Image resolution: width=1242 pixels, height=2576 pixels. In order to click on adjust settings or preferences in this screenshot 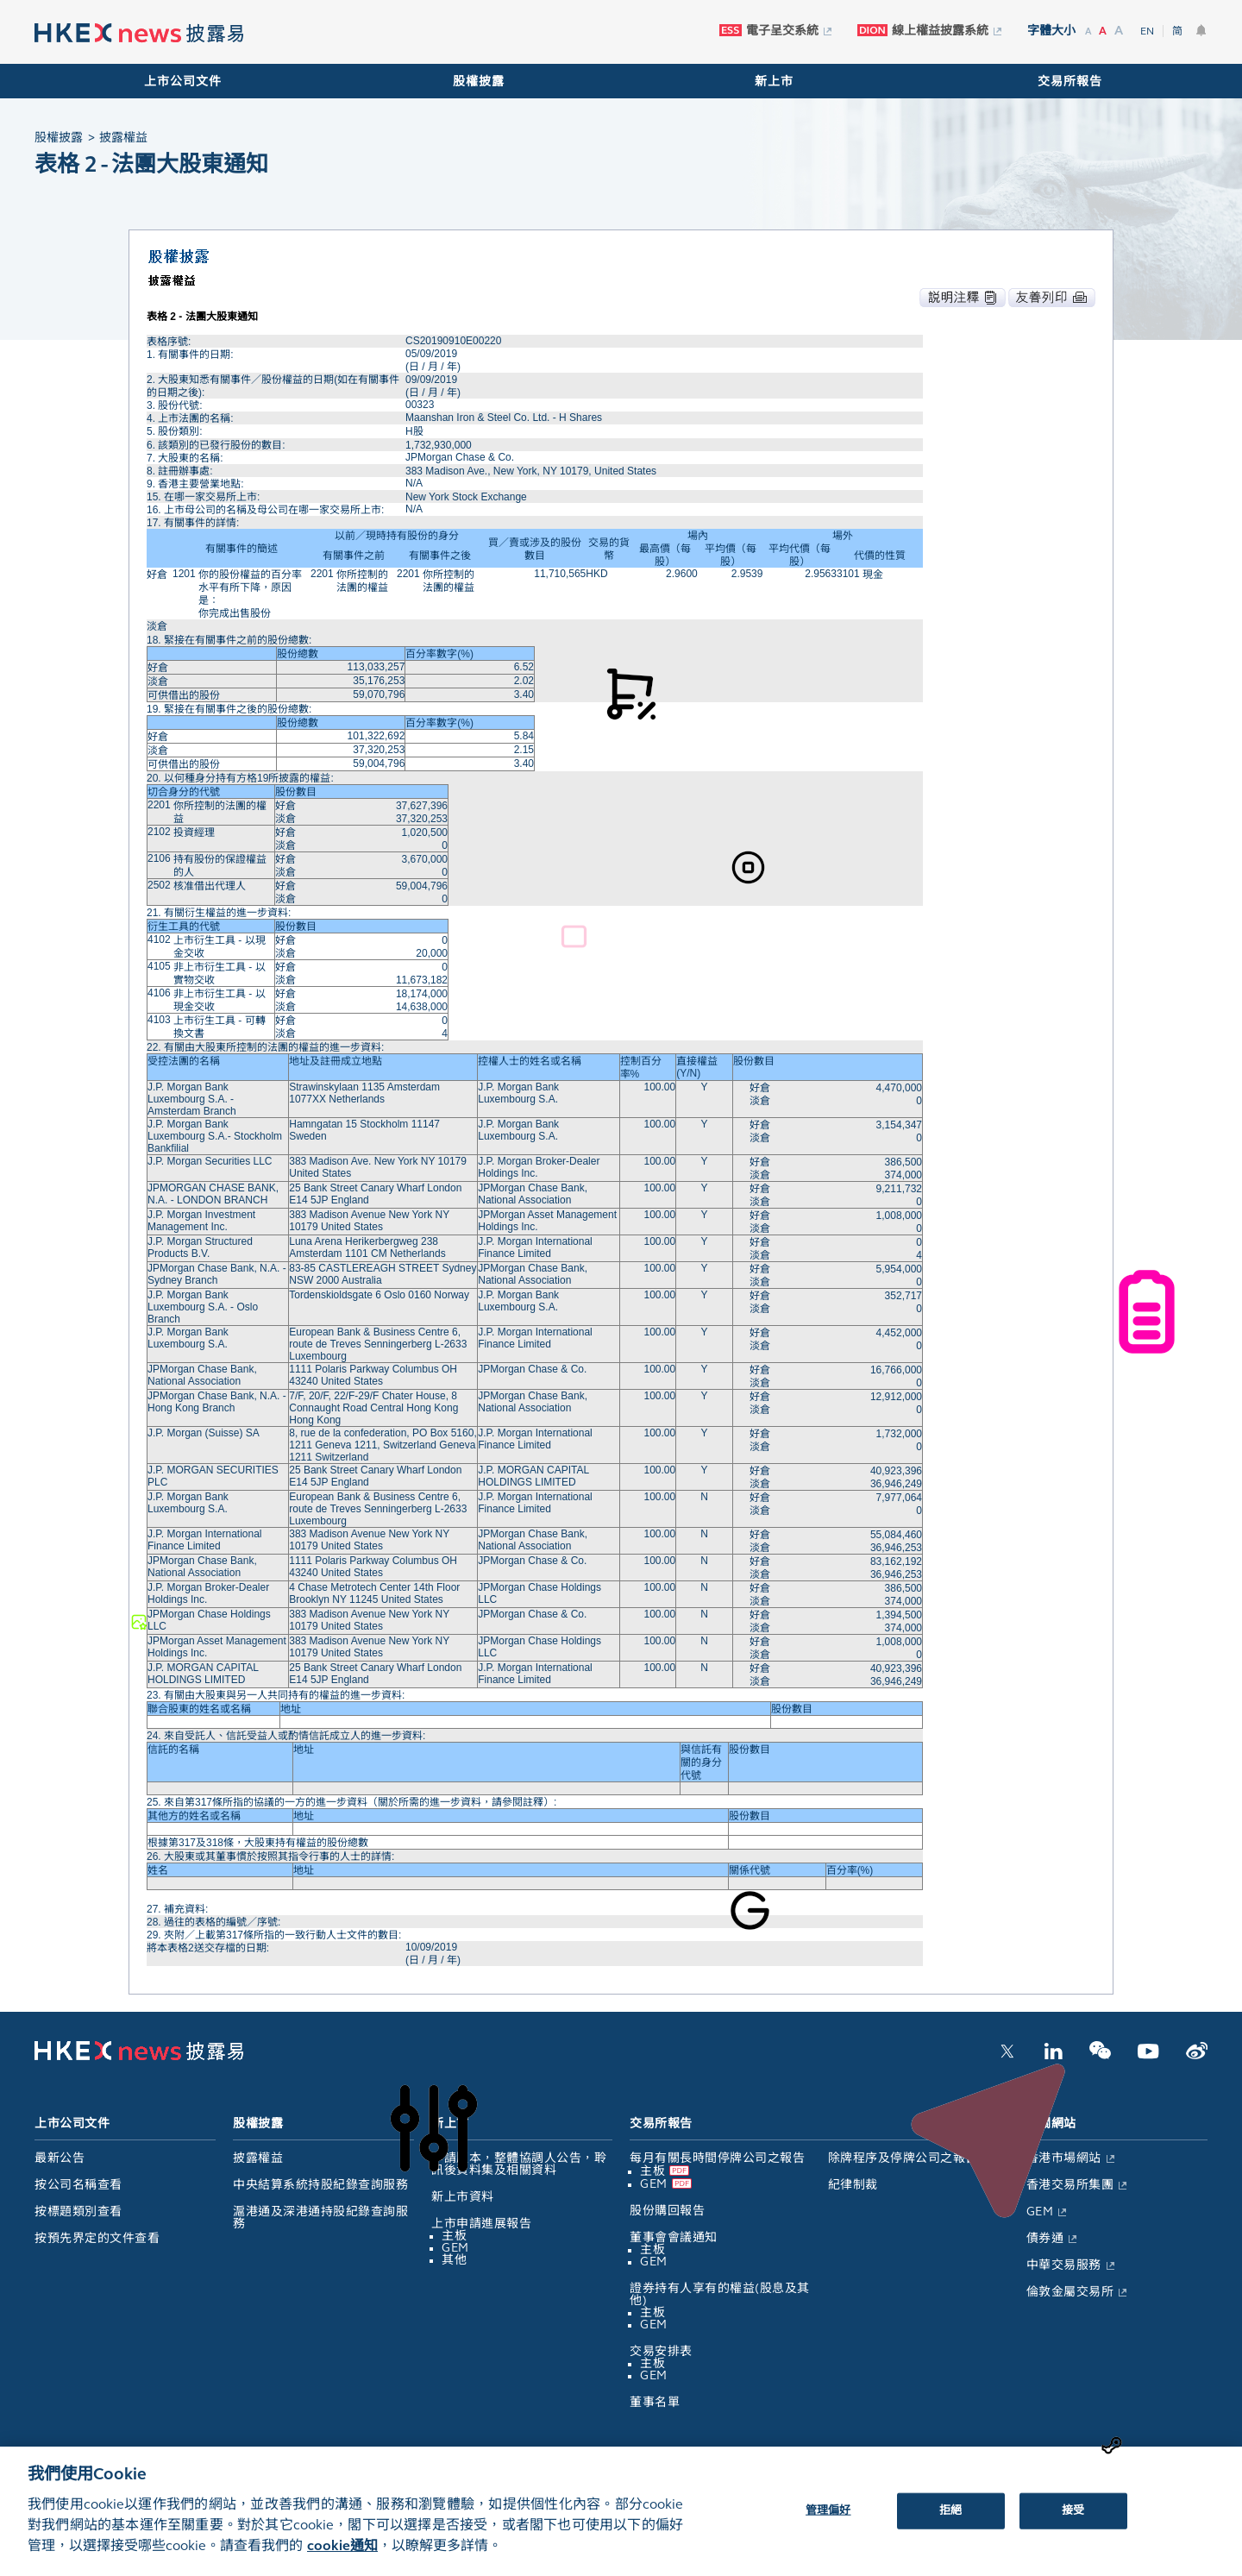, I will do `click(434, 2128)`.